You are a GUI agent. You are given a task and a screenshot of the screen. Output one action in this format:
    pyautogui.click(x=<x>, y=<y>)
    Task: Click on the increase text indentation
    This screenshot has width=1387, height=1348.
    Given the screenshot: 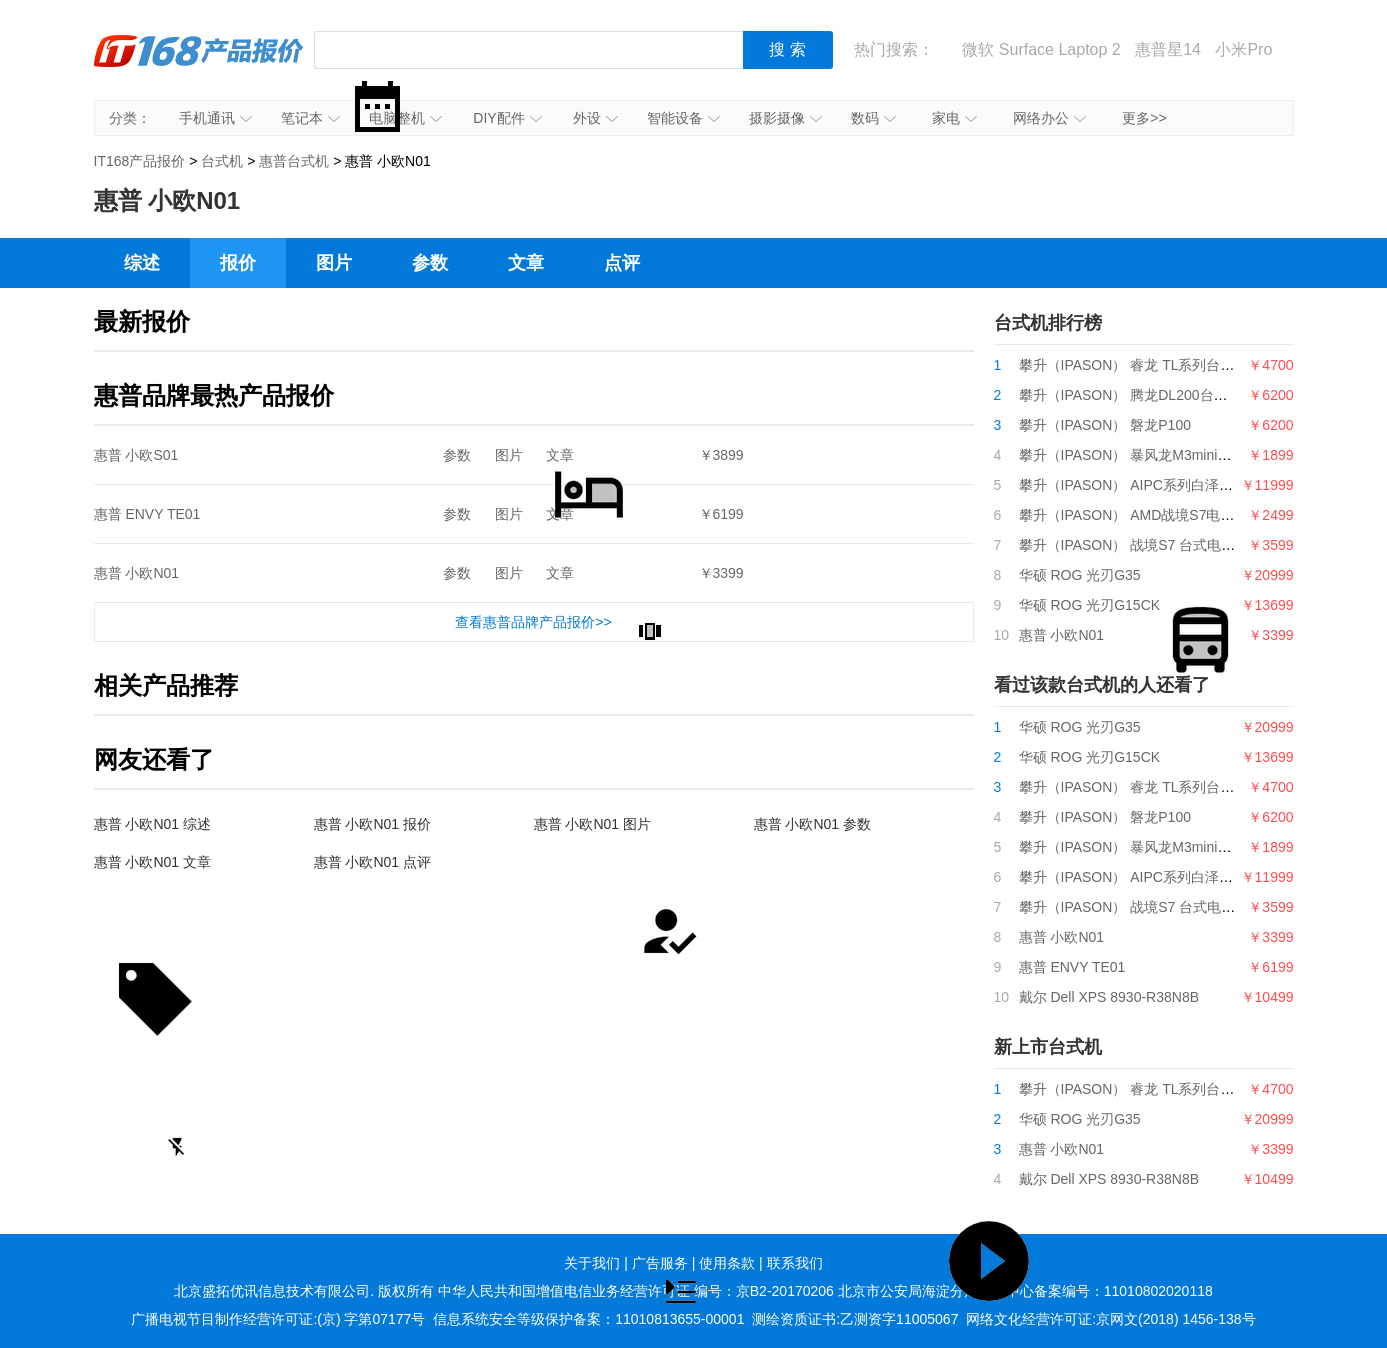 What is the action you would take?
    pyautogui.click(x=681, y=1292)
    